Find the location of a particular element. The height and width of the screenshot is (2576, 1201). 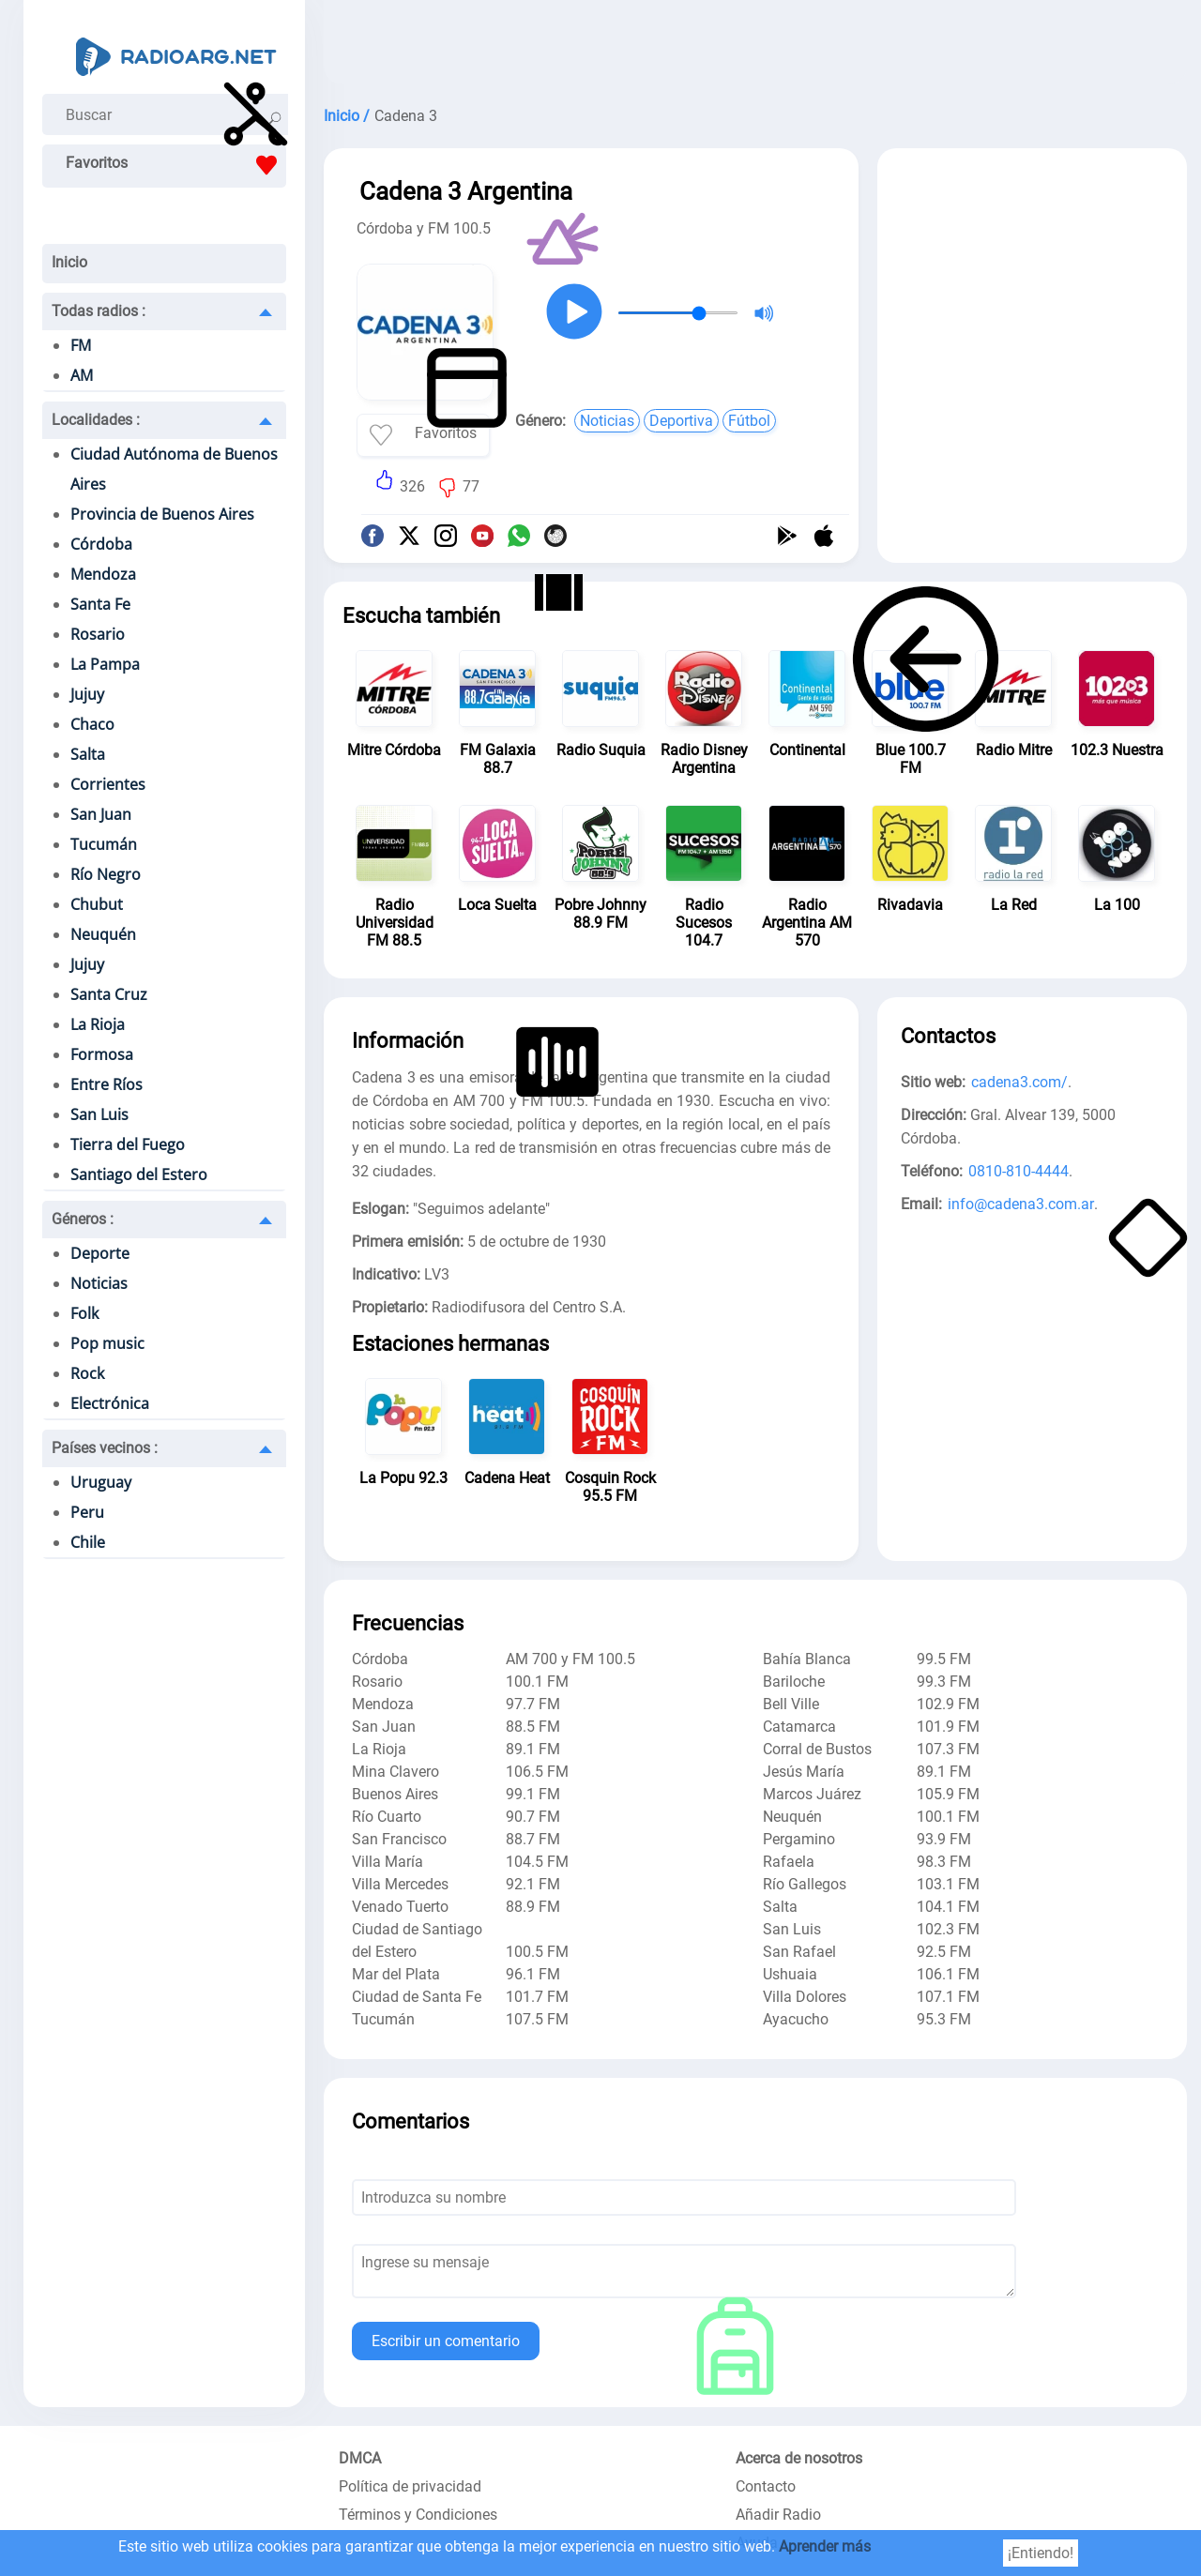

disable hierarchical view is located at coordinates (255, 114).